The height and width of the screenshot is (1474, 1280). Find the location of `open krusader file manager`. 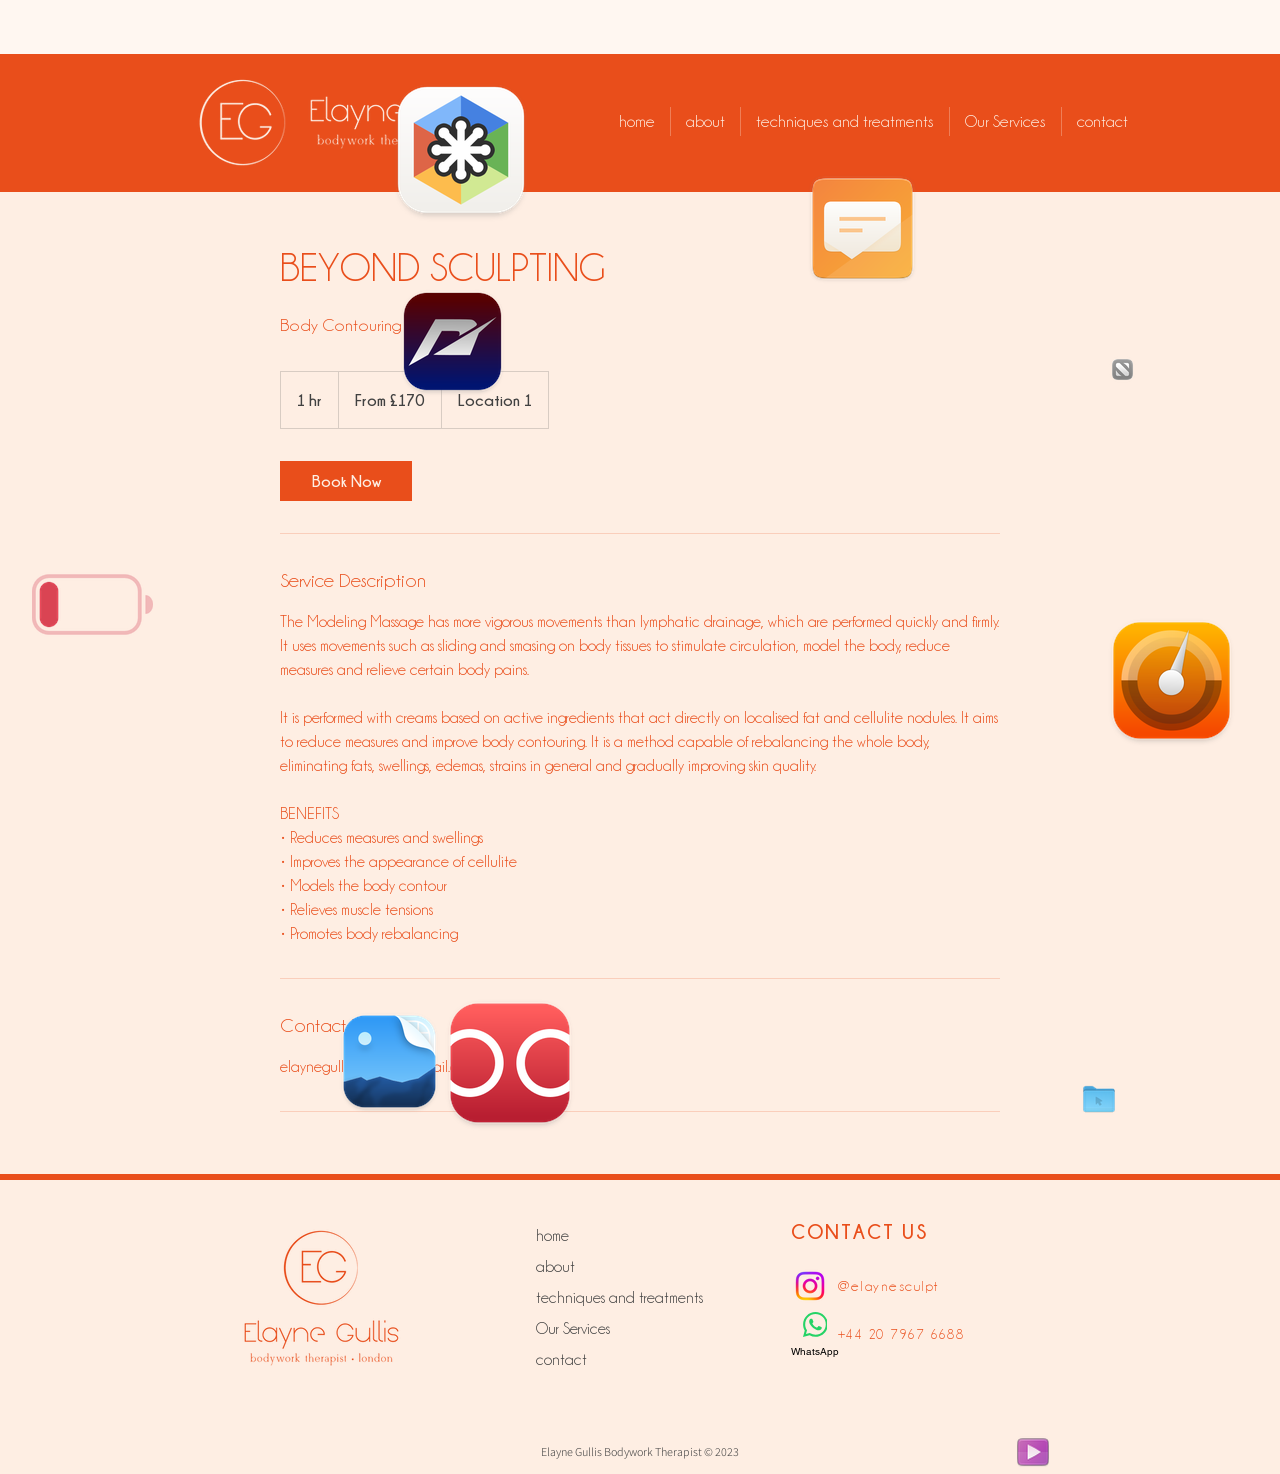

open krusader file manager is located at coordinates (1099, 1099).